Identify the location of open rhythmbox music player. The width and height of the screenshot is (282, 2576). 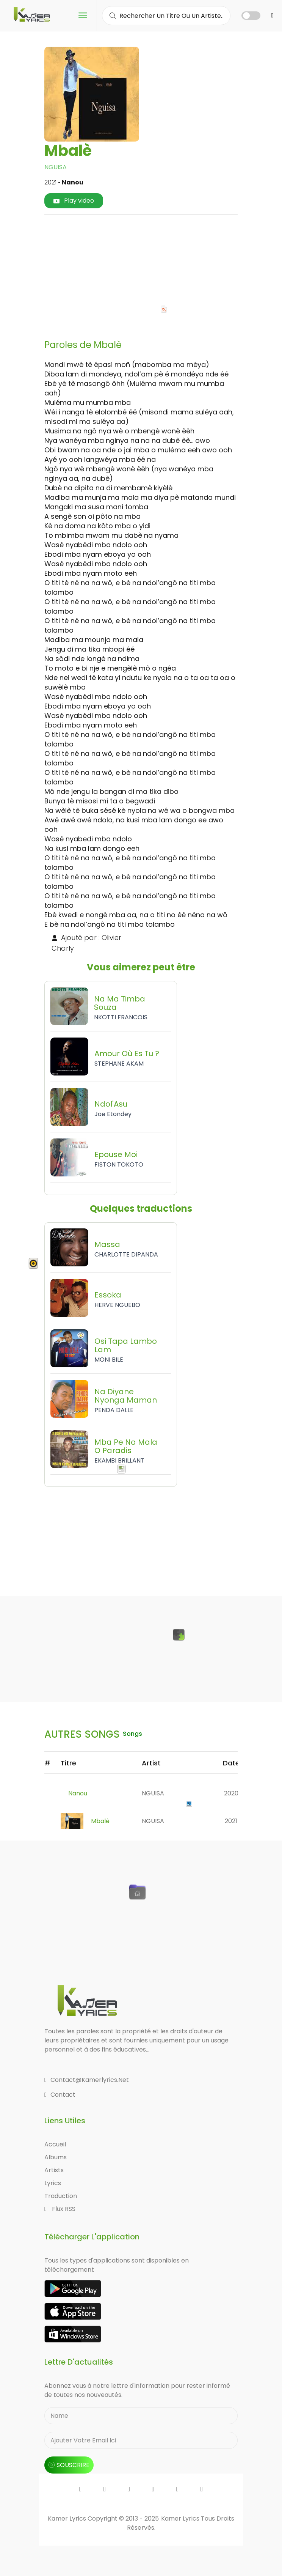
(33, 1263).